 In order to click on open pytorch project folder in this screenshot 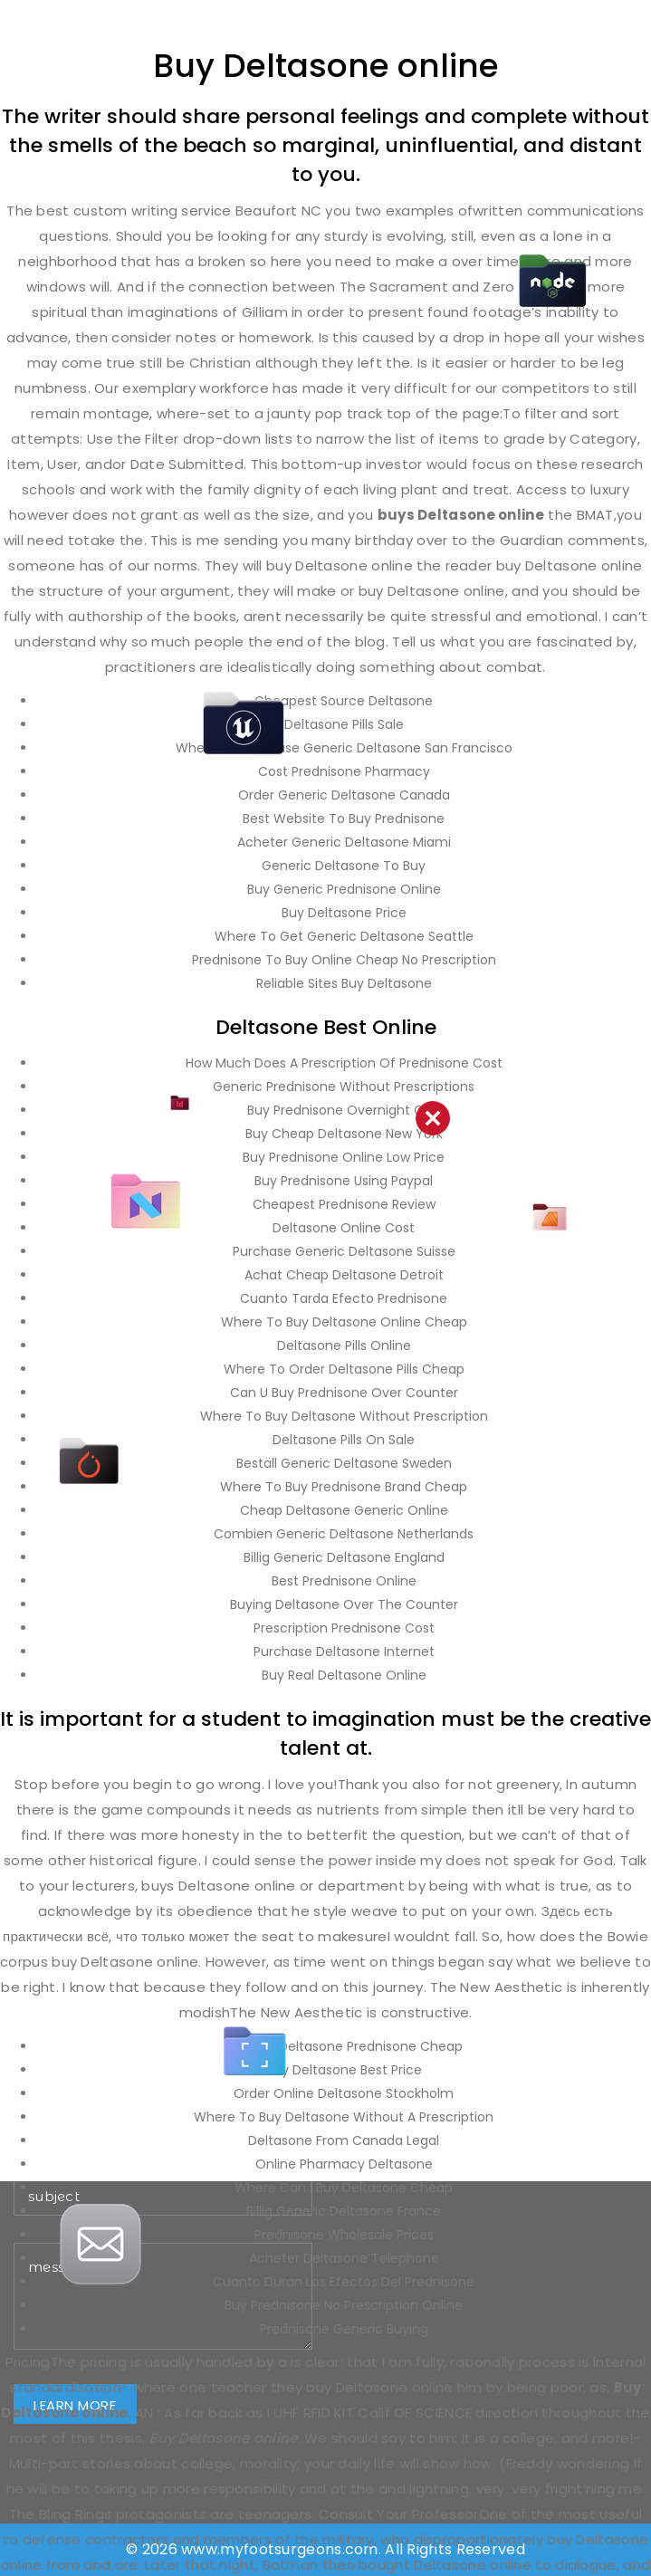, I will do `click(89, 1462)`.